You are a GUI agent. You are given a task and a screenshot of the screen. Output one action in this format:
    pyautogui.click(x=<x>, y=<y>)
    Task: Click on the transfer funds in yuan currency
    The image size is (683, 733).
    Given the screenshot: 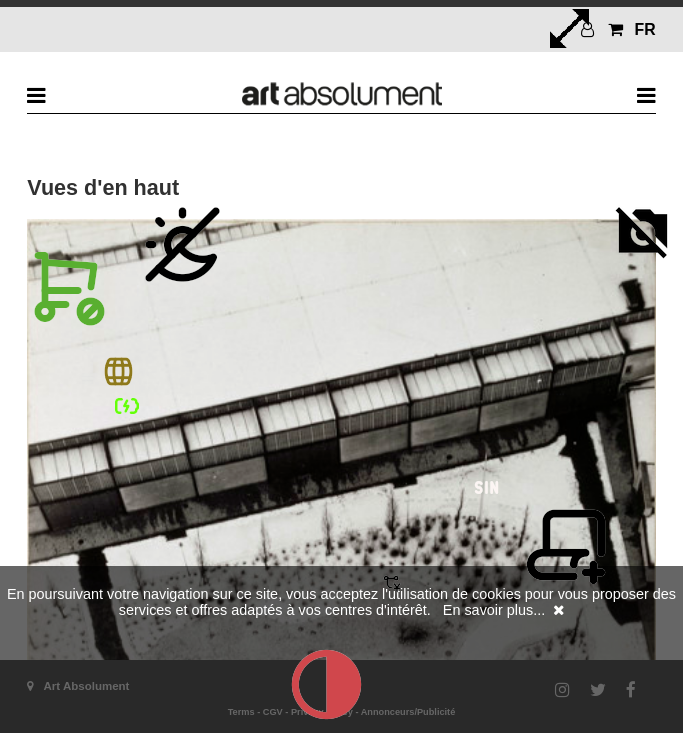 What is the action you would take?
    pyautogui.click(x=392, y=584)
    